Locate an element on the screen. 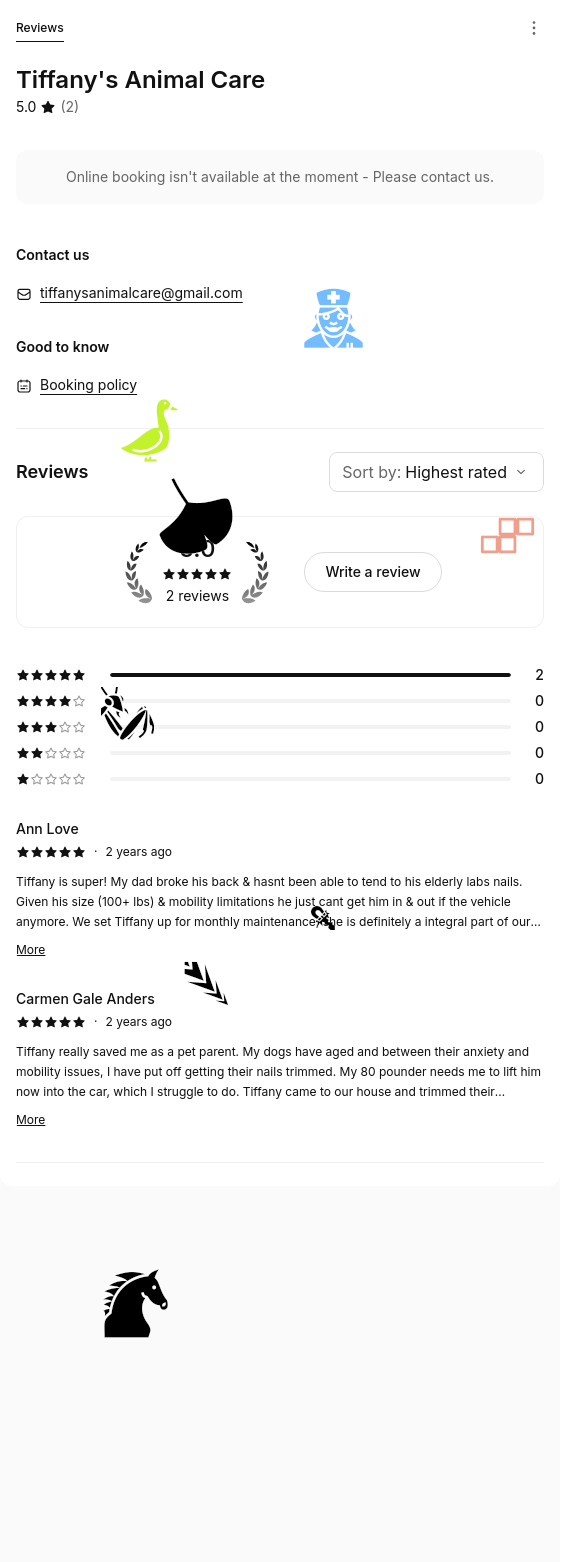  activate magnetic pulse ability is located at coordinates (323, 918).